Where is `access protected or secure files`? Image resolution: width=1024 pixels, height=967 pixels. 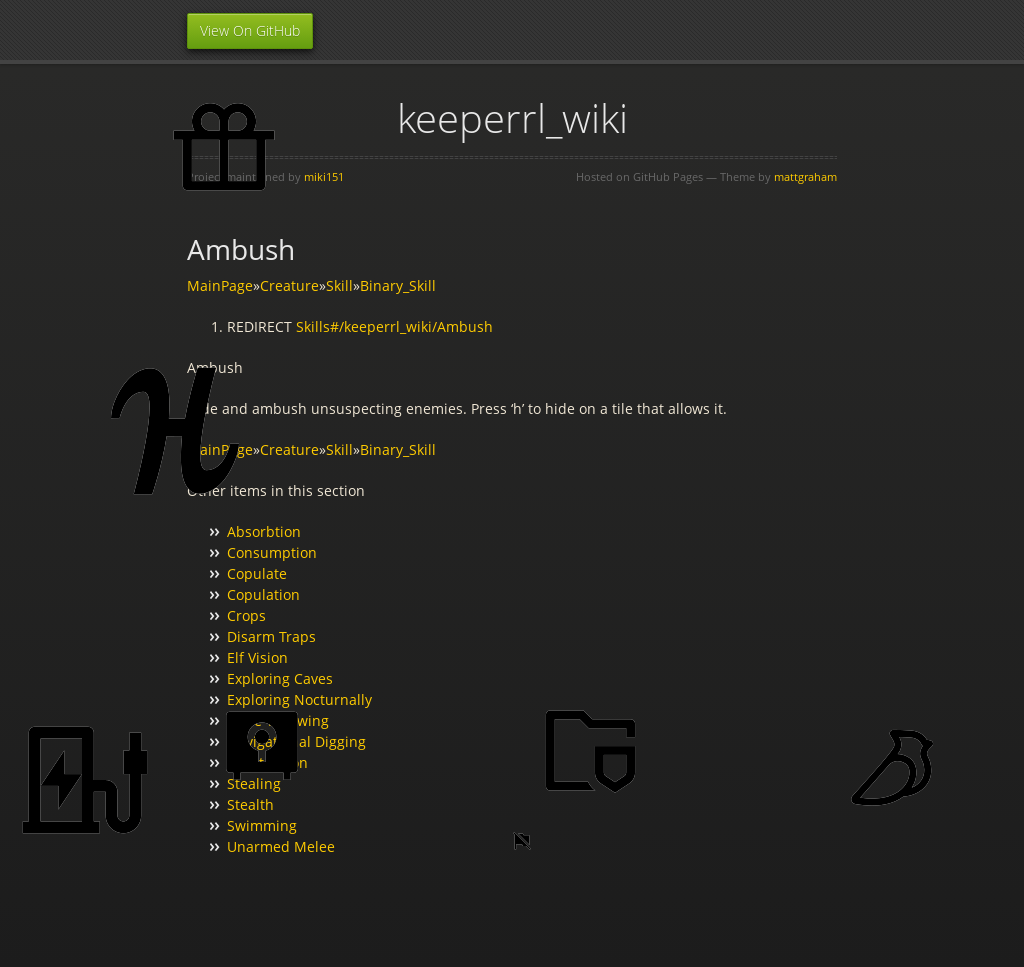
access protected or secure files is located at coordinates (590, 750).